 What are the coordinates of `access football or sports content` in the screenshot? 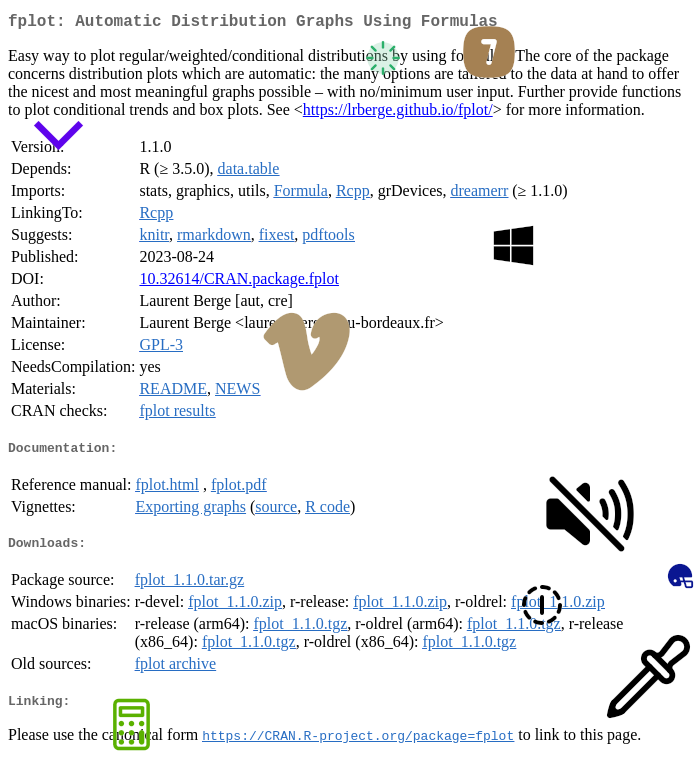 It's located at (680, 576).